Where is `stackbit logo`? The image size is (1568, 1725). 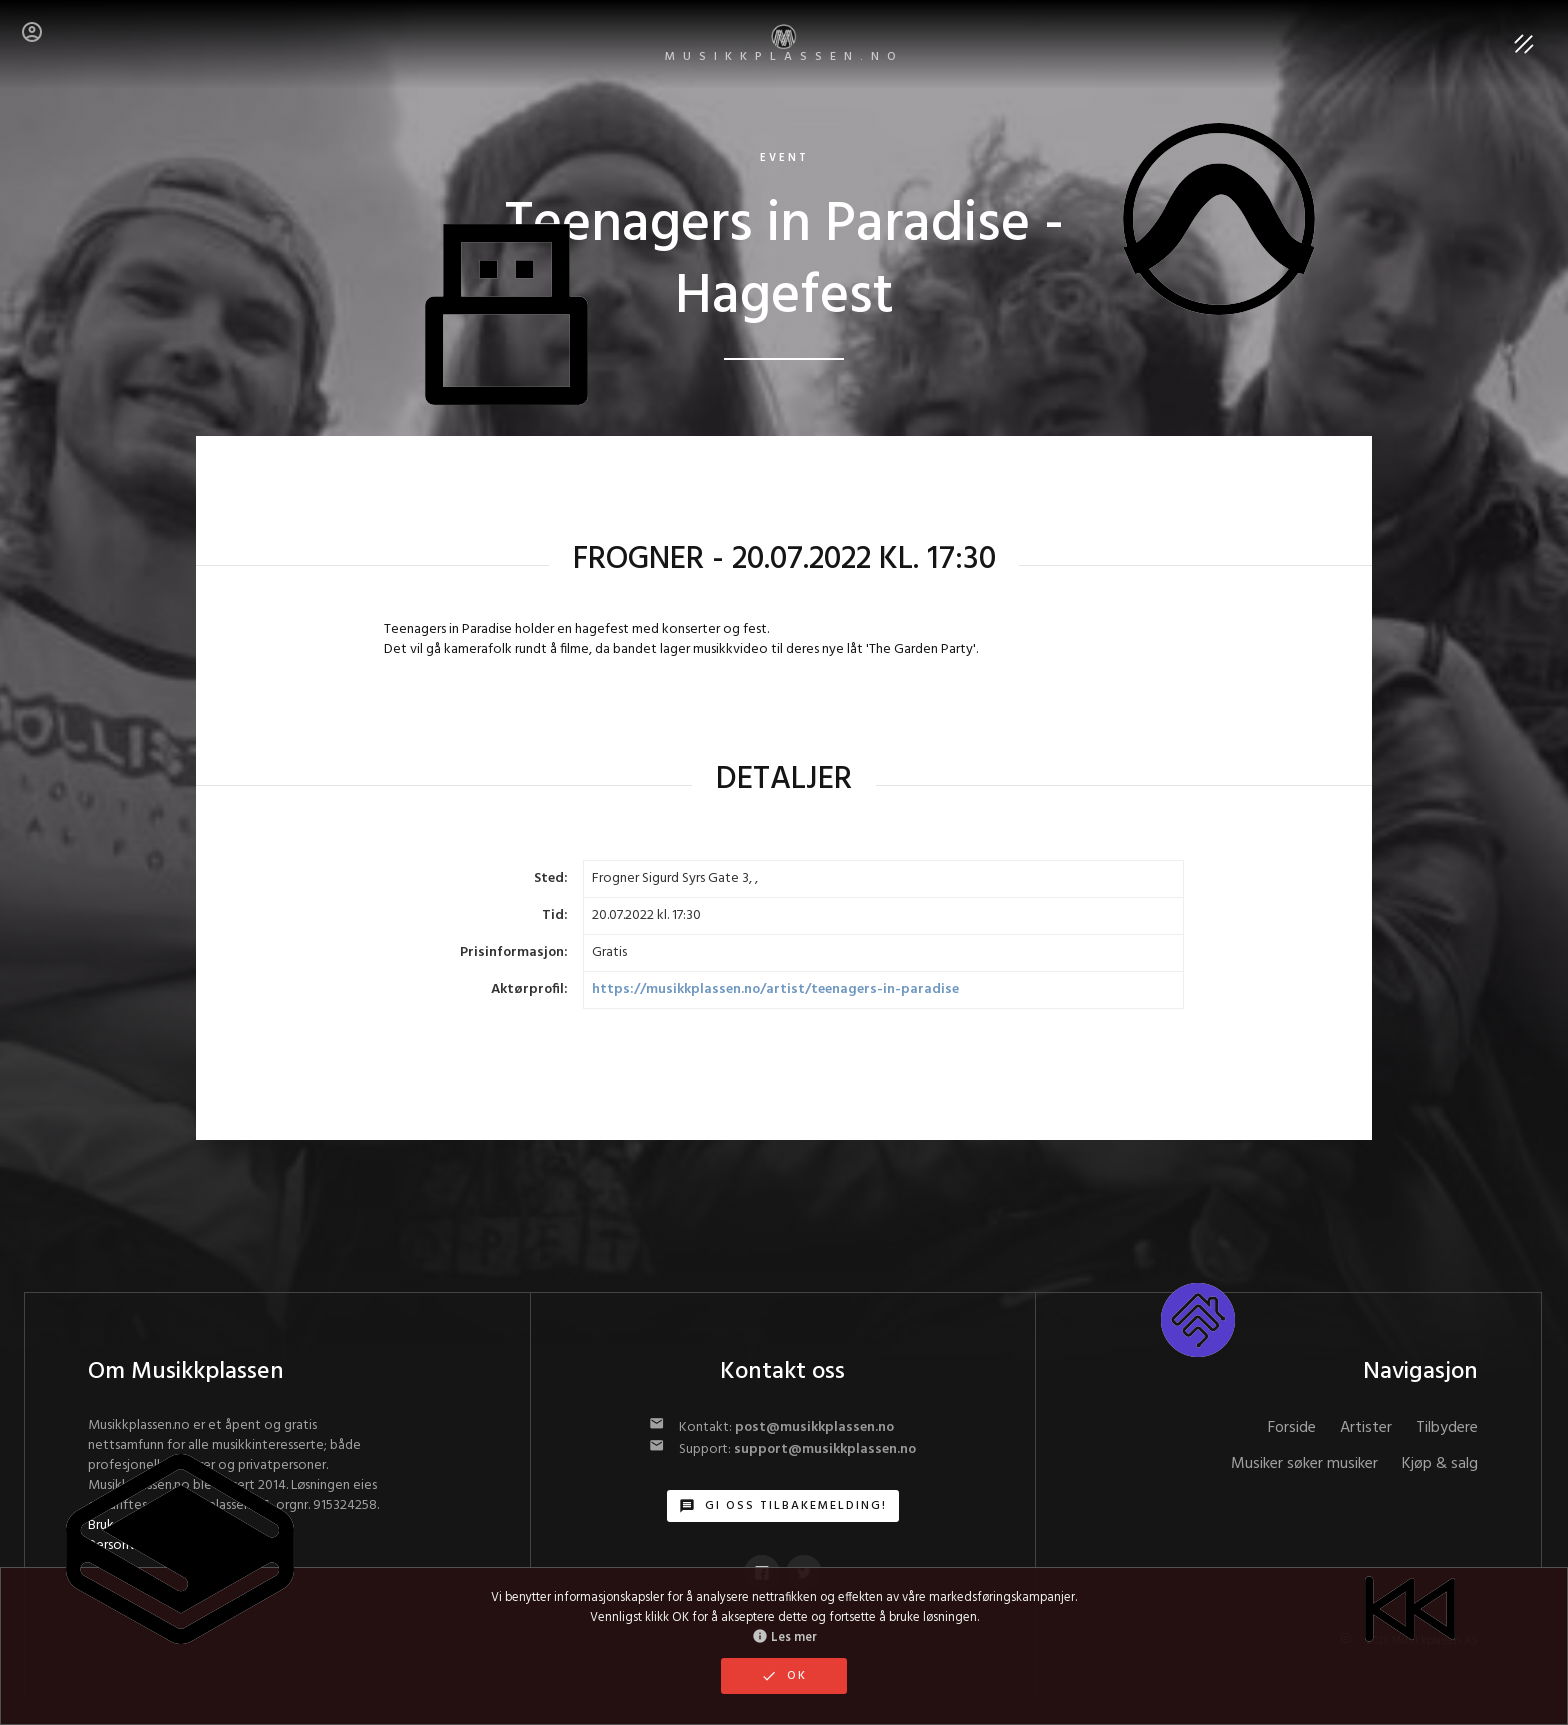 stackbit logo is located at coordinates (180, 1549).